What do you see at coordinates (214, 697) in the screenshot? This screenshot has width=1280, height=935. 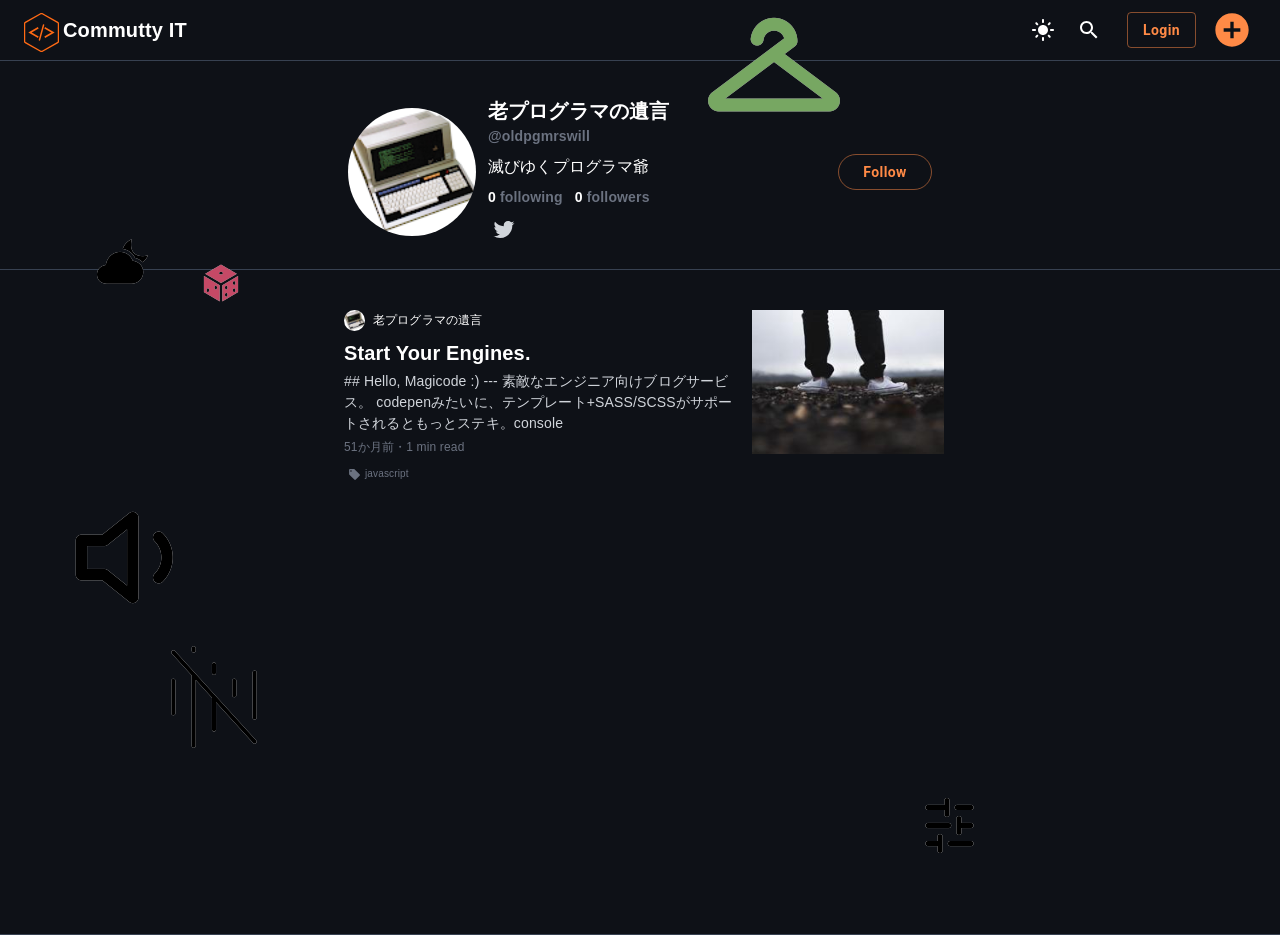 I see `mute or disable audio input` at bounding box center [214, 697].